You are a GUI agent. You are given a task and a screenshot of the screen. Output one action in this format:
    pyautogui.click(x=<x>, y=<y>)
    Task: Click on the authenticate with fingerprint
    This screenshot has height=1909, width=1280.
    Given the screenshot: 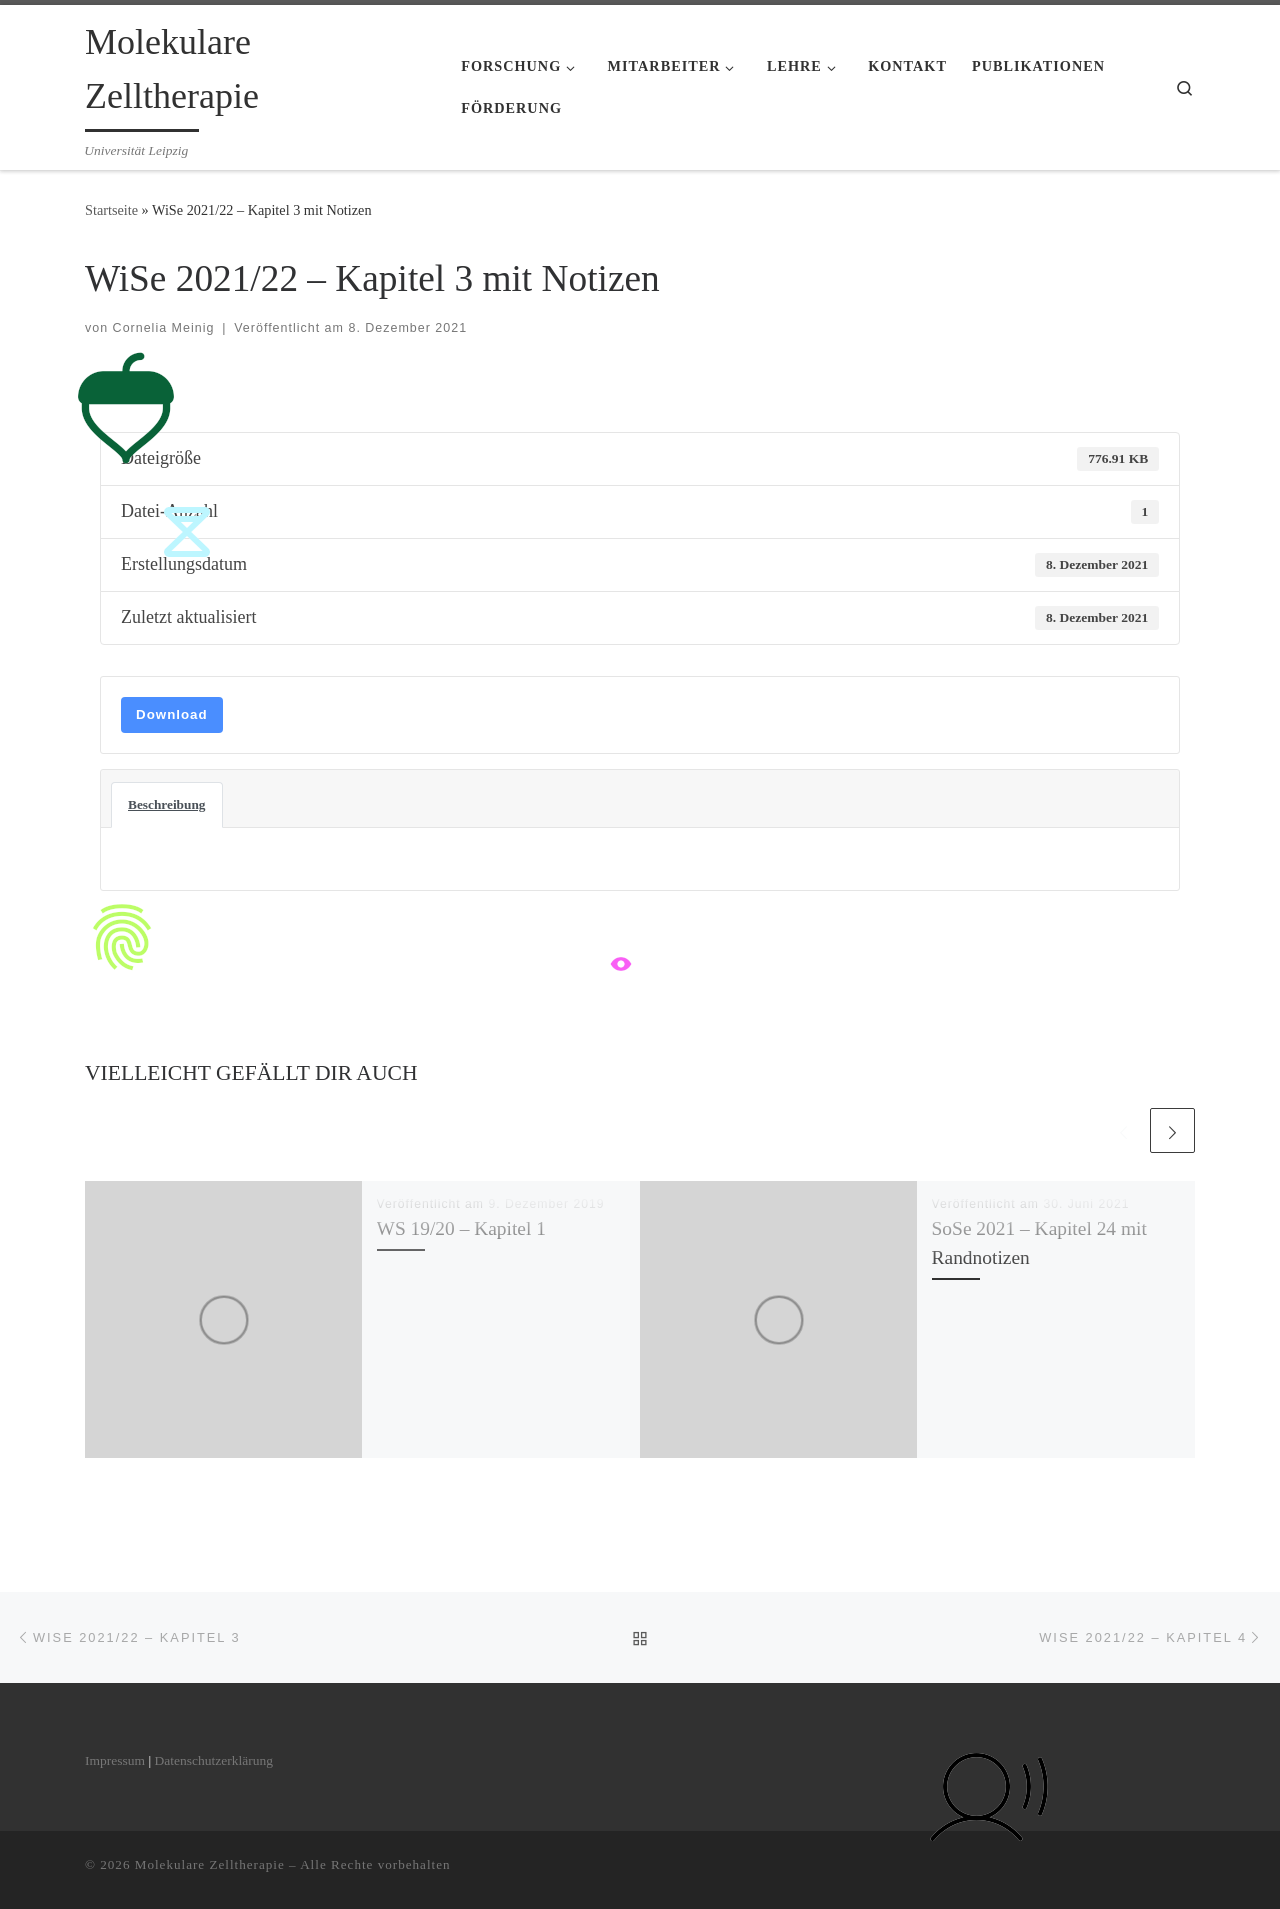 What is the action you would take?
    pyautogui.click(x=122, y=937)
    